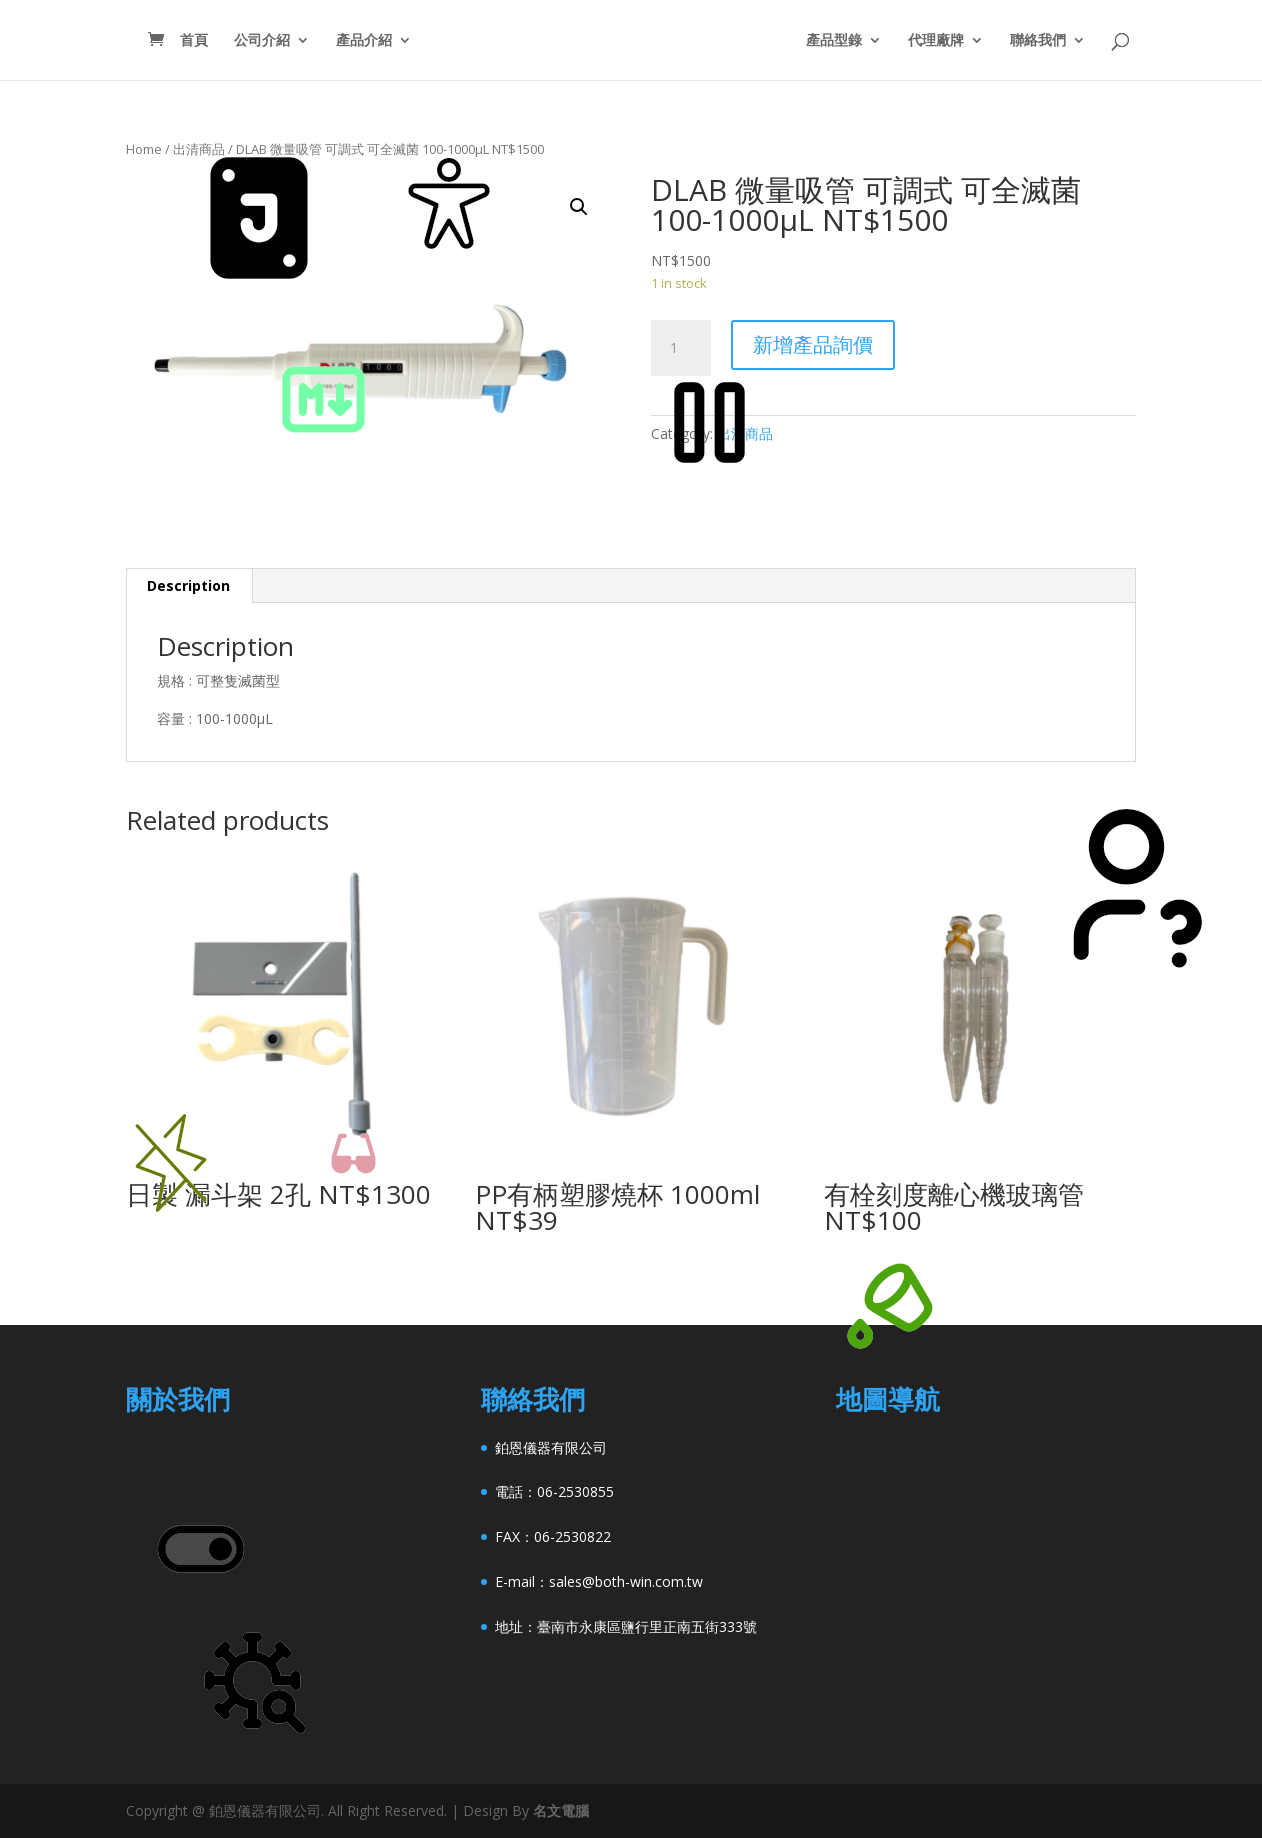 This screenshot has height=1838, width=1262. Describe the element at coordinates (449, 205) in the screenshot. I see `accessibility settings or features` at that location.